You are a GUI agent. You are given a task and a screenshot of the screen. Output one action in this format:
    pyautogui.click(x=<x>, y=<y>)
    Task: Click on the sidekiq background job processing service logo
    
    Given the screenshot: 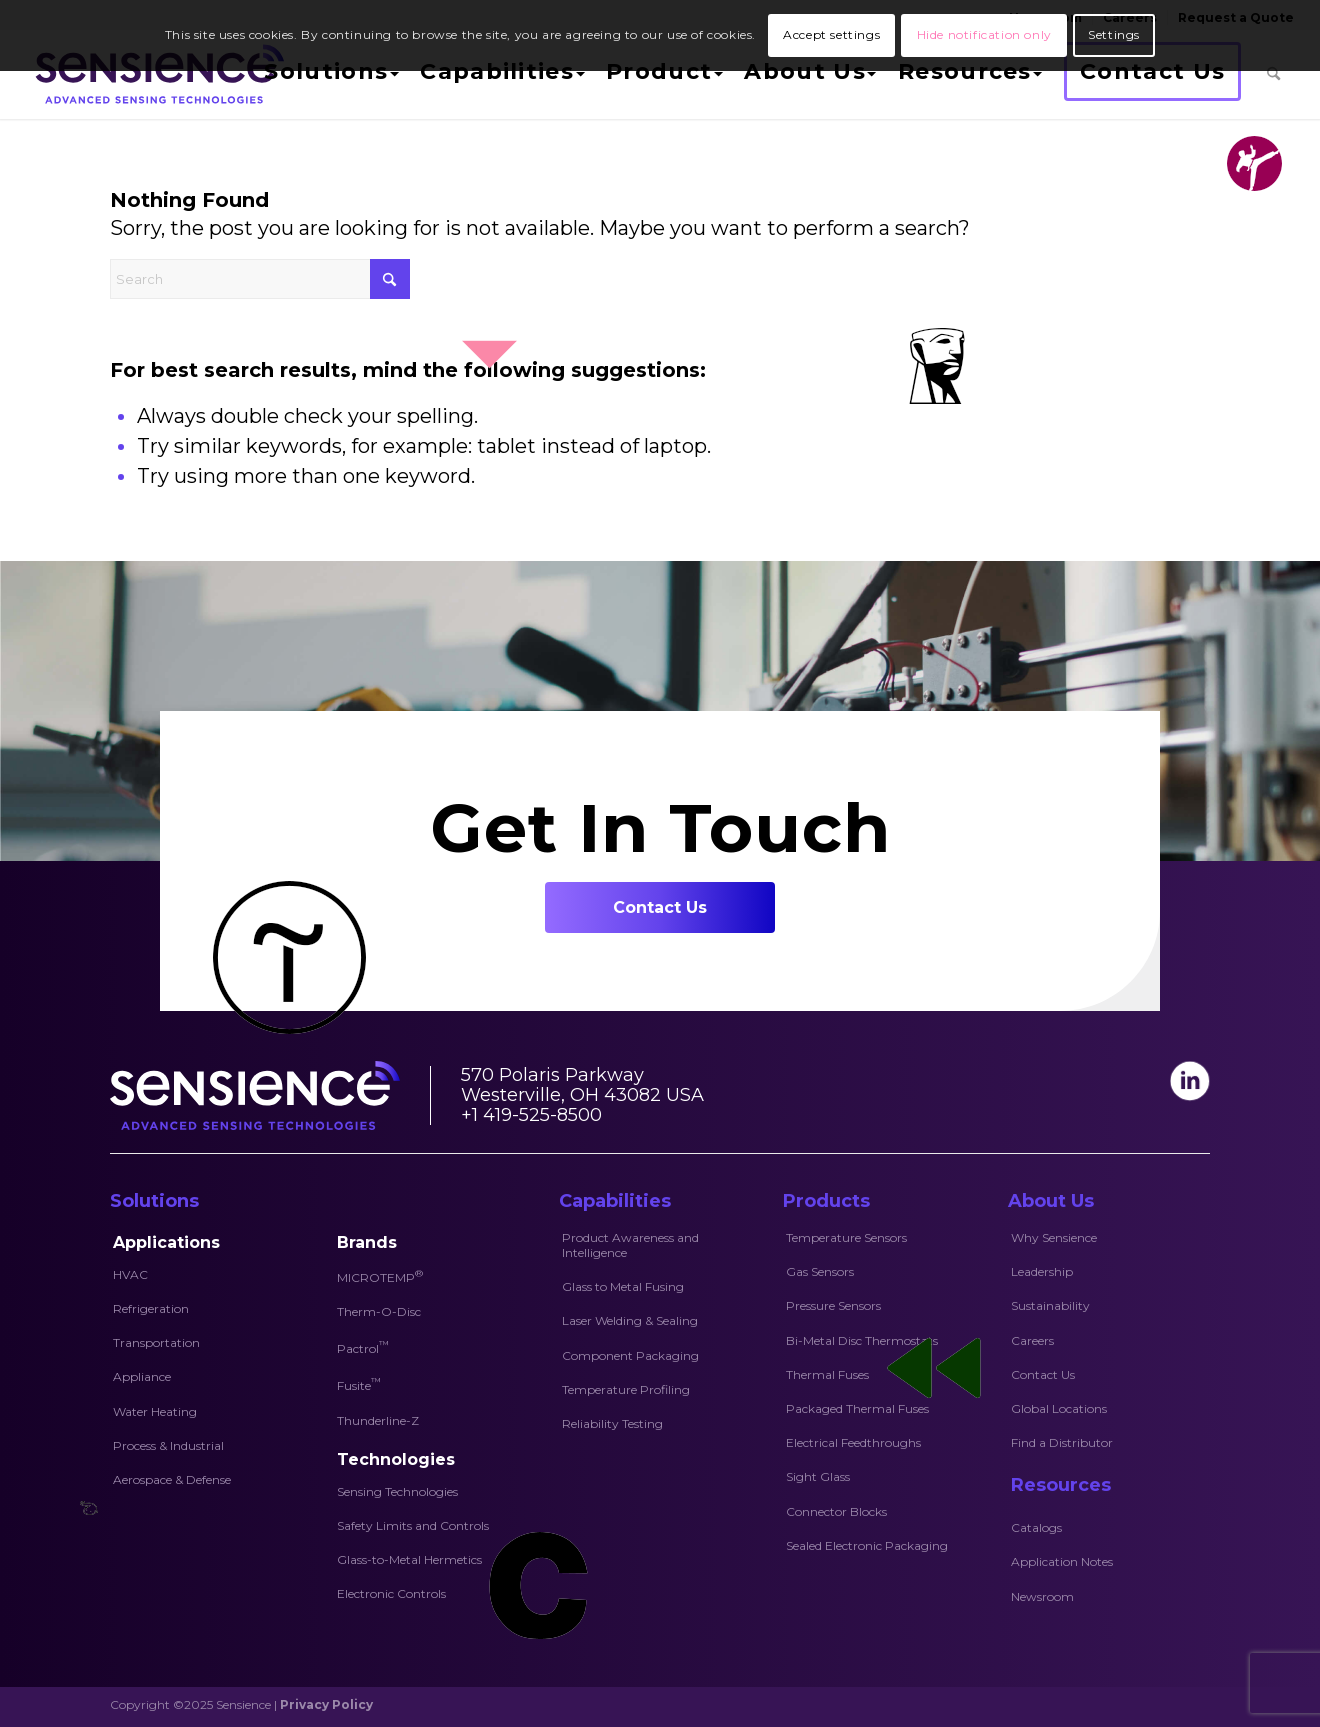 What is the action you would take?
    pyautogui.click(x=1254, y=163)
    